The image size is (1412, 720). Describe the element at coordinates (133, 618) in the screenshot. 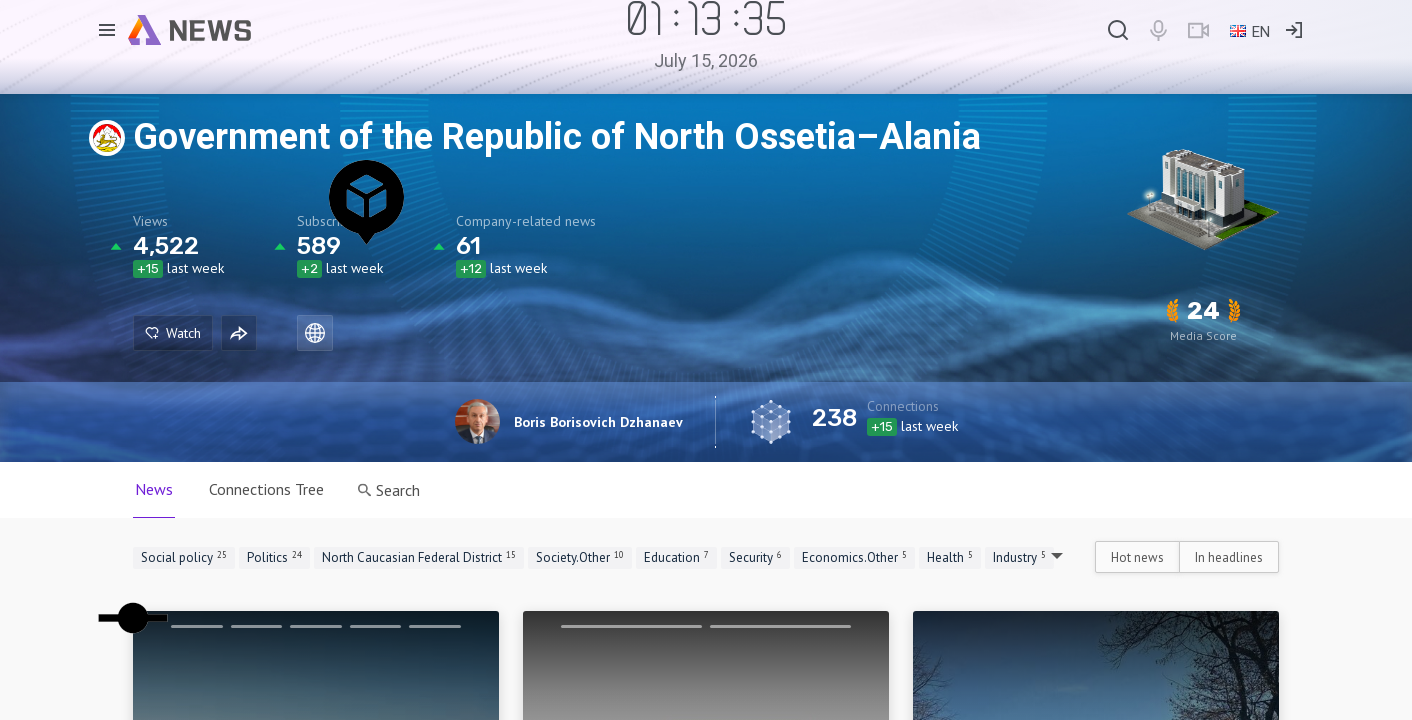

I see `view commit details in version control` at that location.